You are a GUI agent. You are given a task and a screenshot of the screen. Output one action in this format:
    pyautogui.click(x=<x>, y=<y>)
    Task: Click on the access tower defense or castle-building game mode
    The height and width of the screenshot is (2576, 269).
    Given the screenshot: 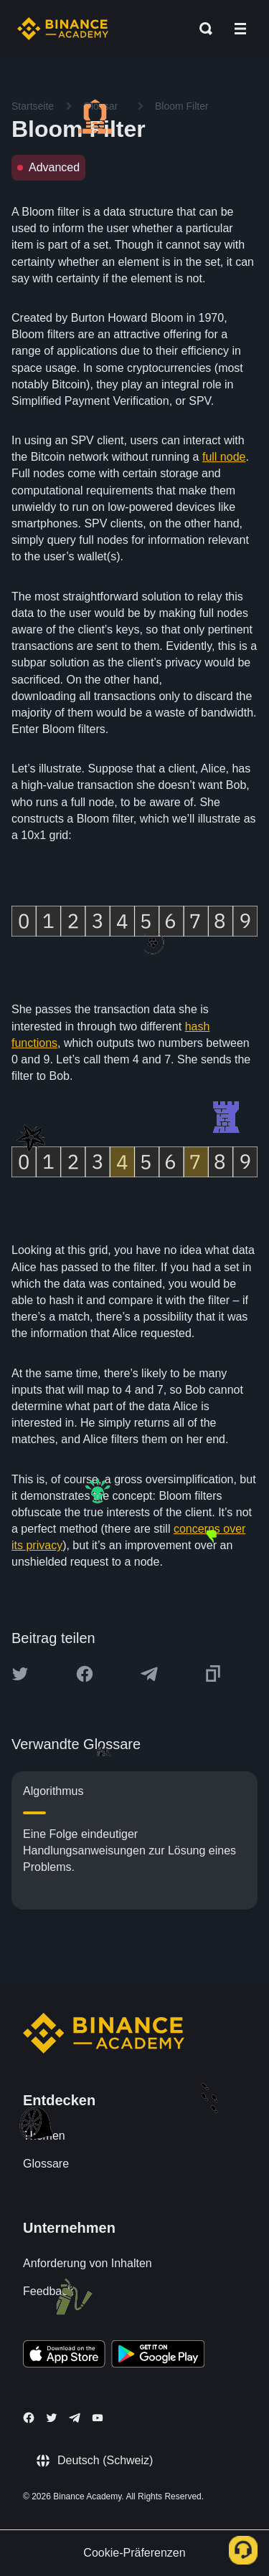 What is the action you would take?
    pyautogui.click(x=226, y=1117)
    